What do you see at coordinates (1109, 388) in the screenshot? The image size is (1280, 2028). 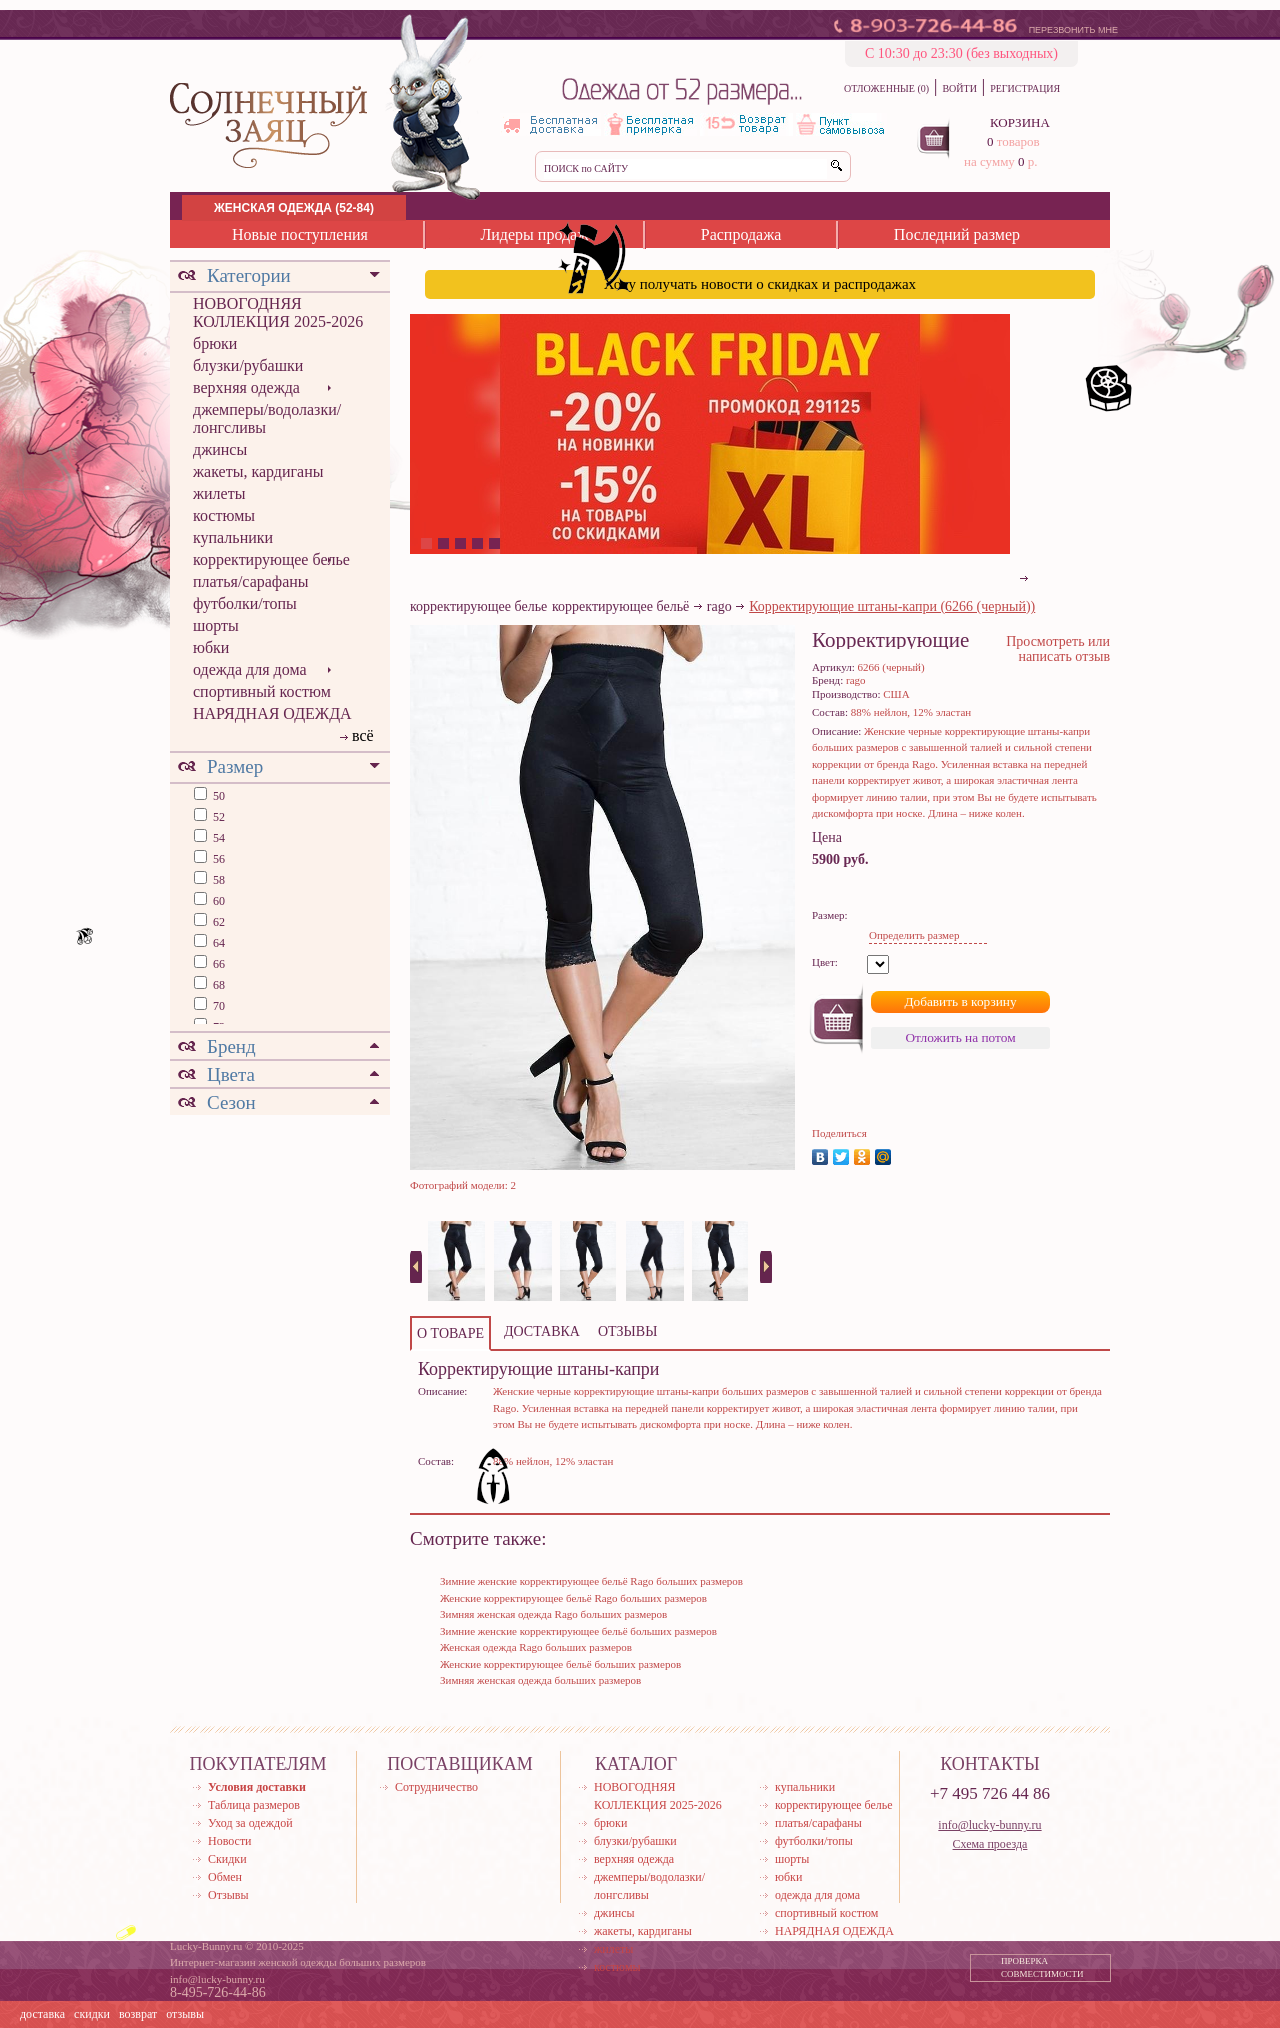 I see `view fossil collection or inventory` at bounding box center [1109, 388].